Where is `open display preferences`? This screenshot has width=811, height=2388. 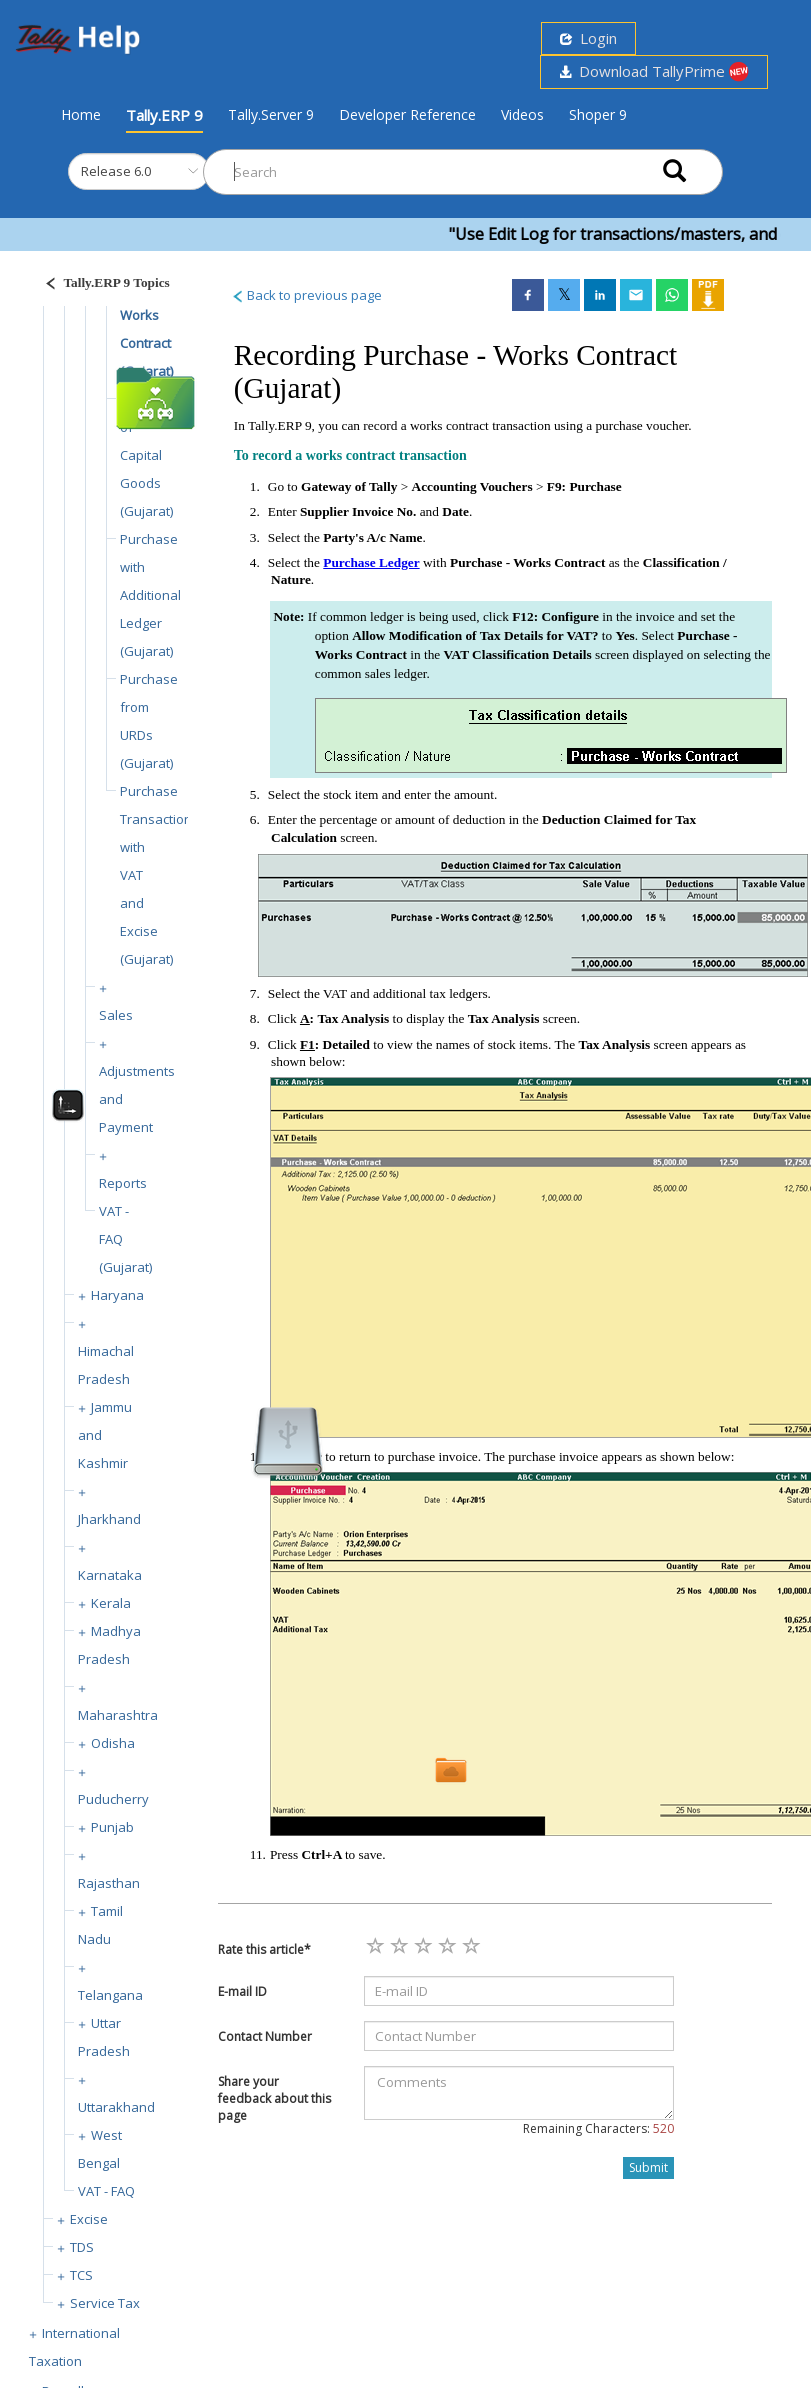 open display preferences is located at coordinates (68, 1105).